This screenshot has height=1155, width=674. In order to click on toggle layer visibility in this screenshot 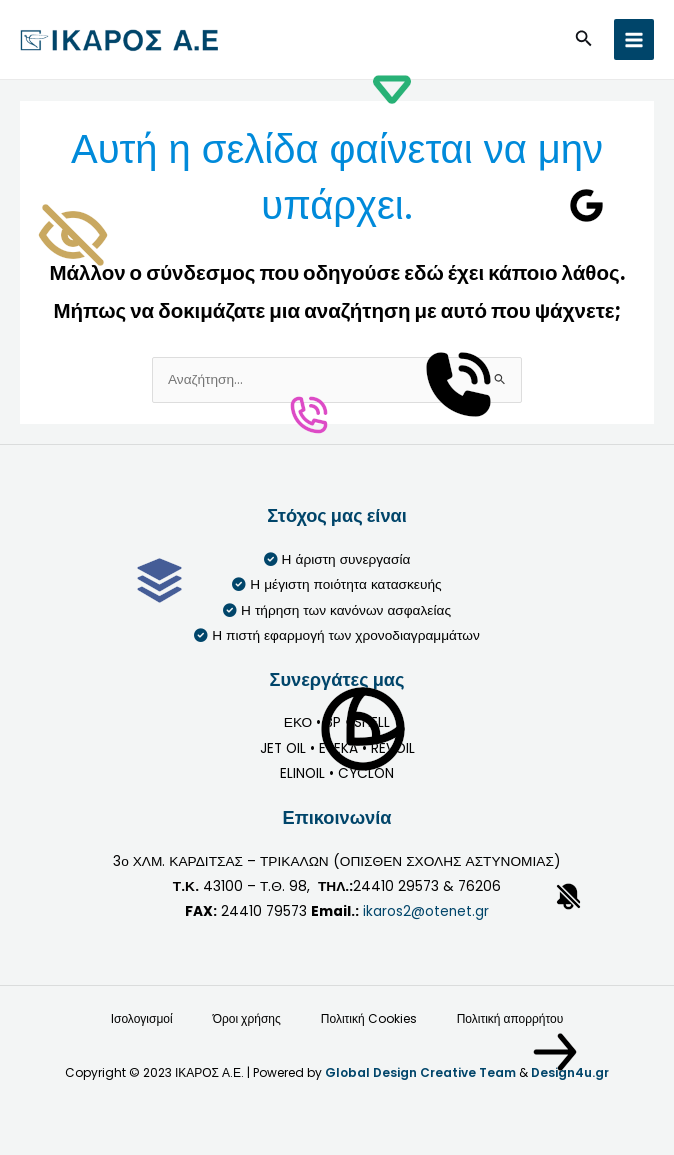, I will do `click(159, 580)`.